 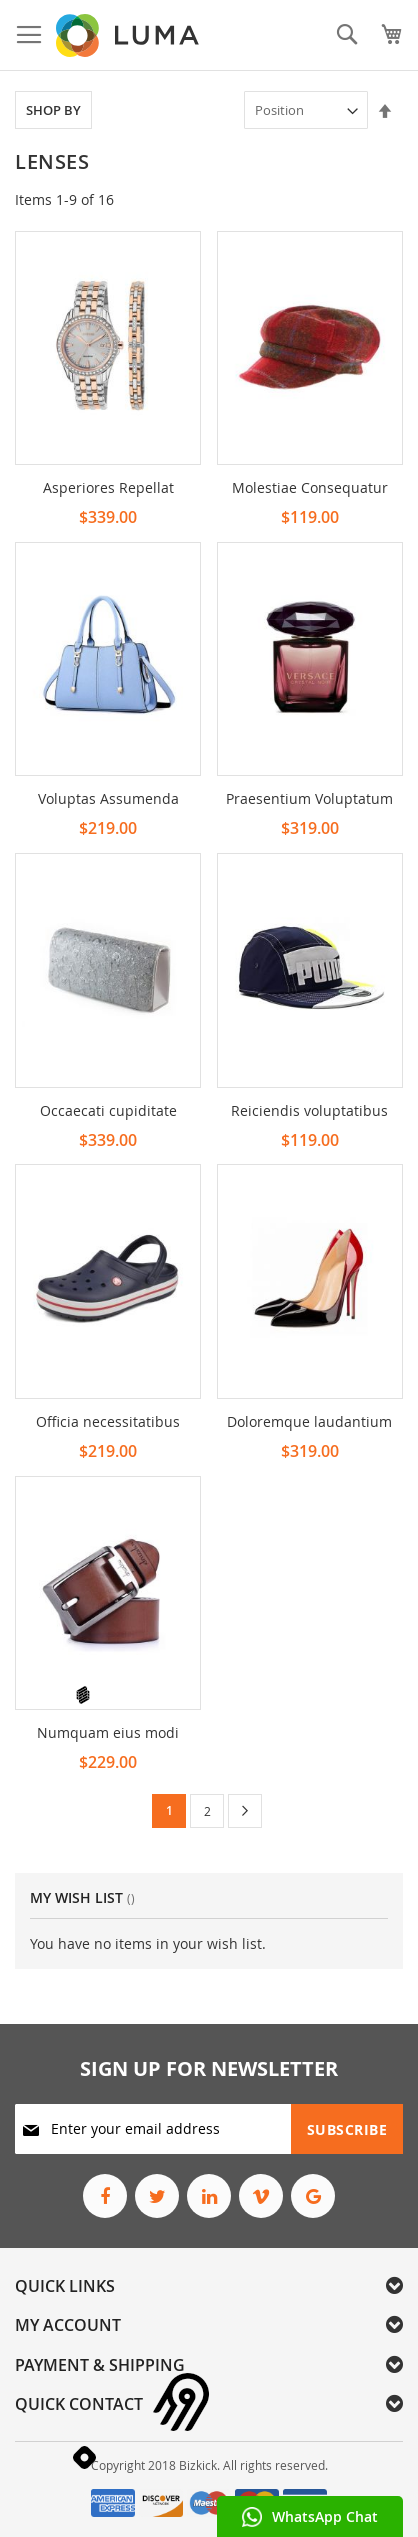 I want to click on Formik library logo, so click(x=83, y=1695).